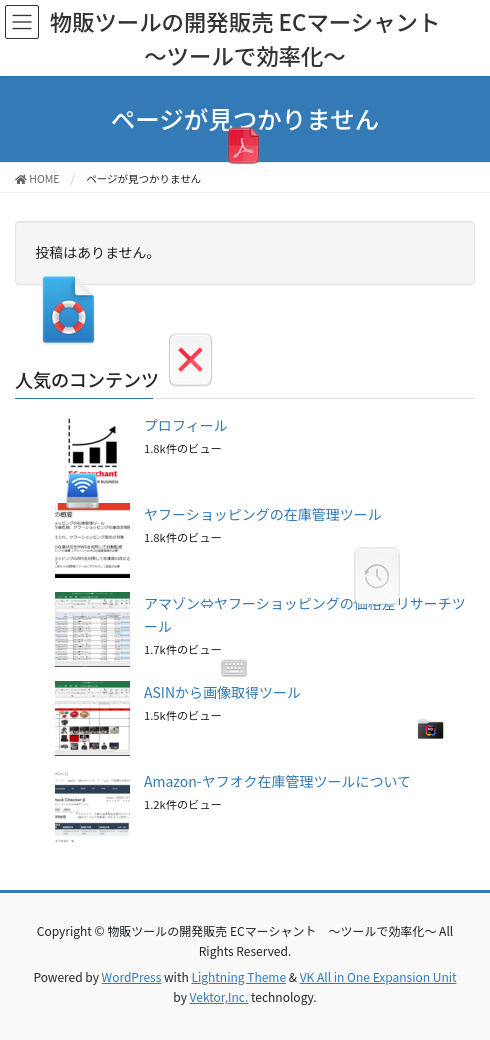 Image resolution: width=490 pixels, height=1040 pixels. Describe the element at coordinates (68, 309) in the screenshot. I see `a compiled html help file (.chm)` at that location.